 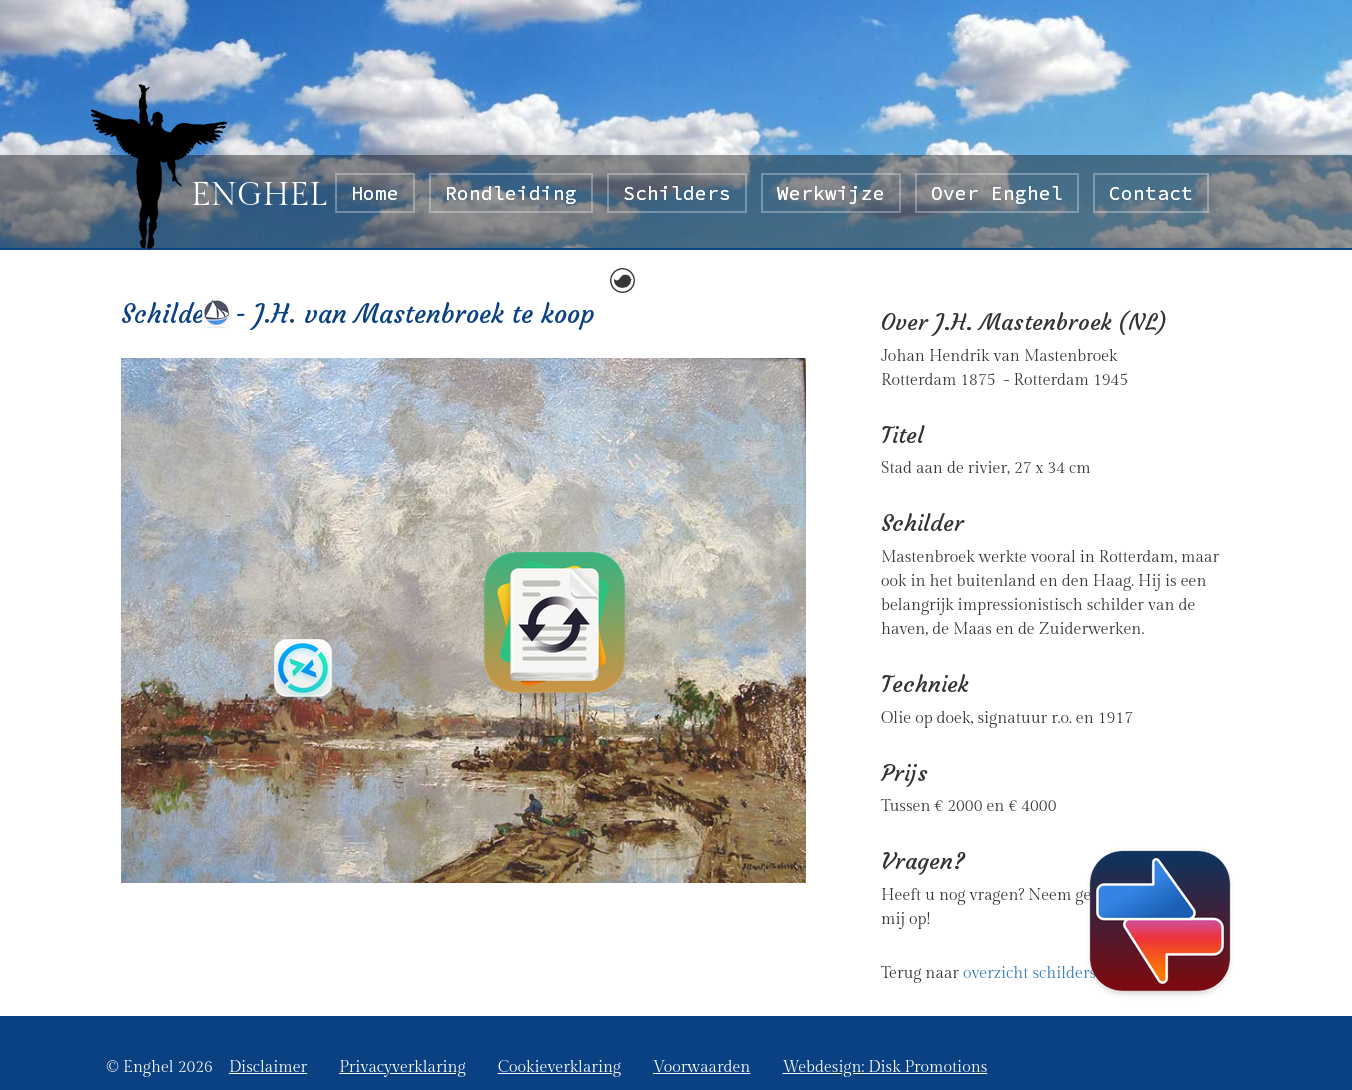 I want to click on open escambo currency or unit converter app, so click(x=1160, y=921).